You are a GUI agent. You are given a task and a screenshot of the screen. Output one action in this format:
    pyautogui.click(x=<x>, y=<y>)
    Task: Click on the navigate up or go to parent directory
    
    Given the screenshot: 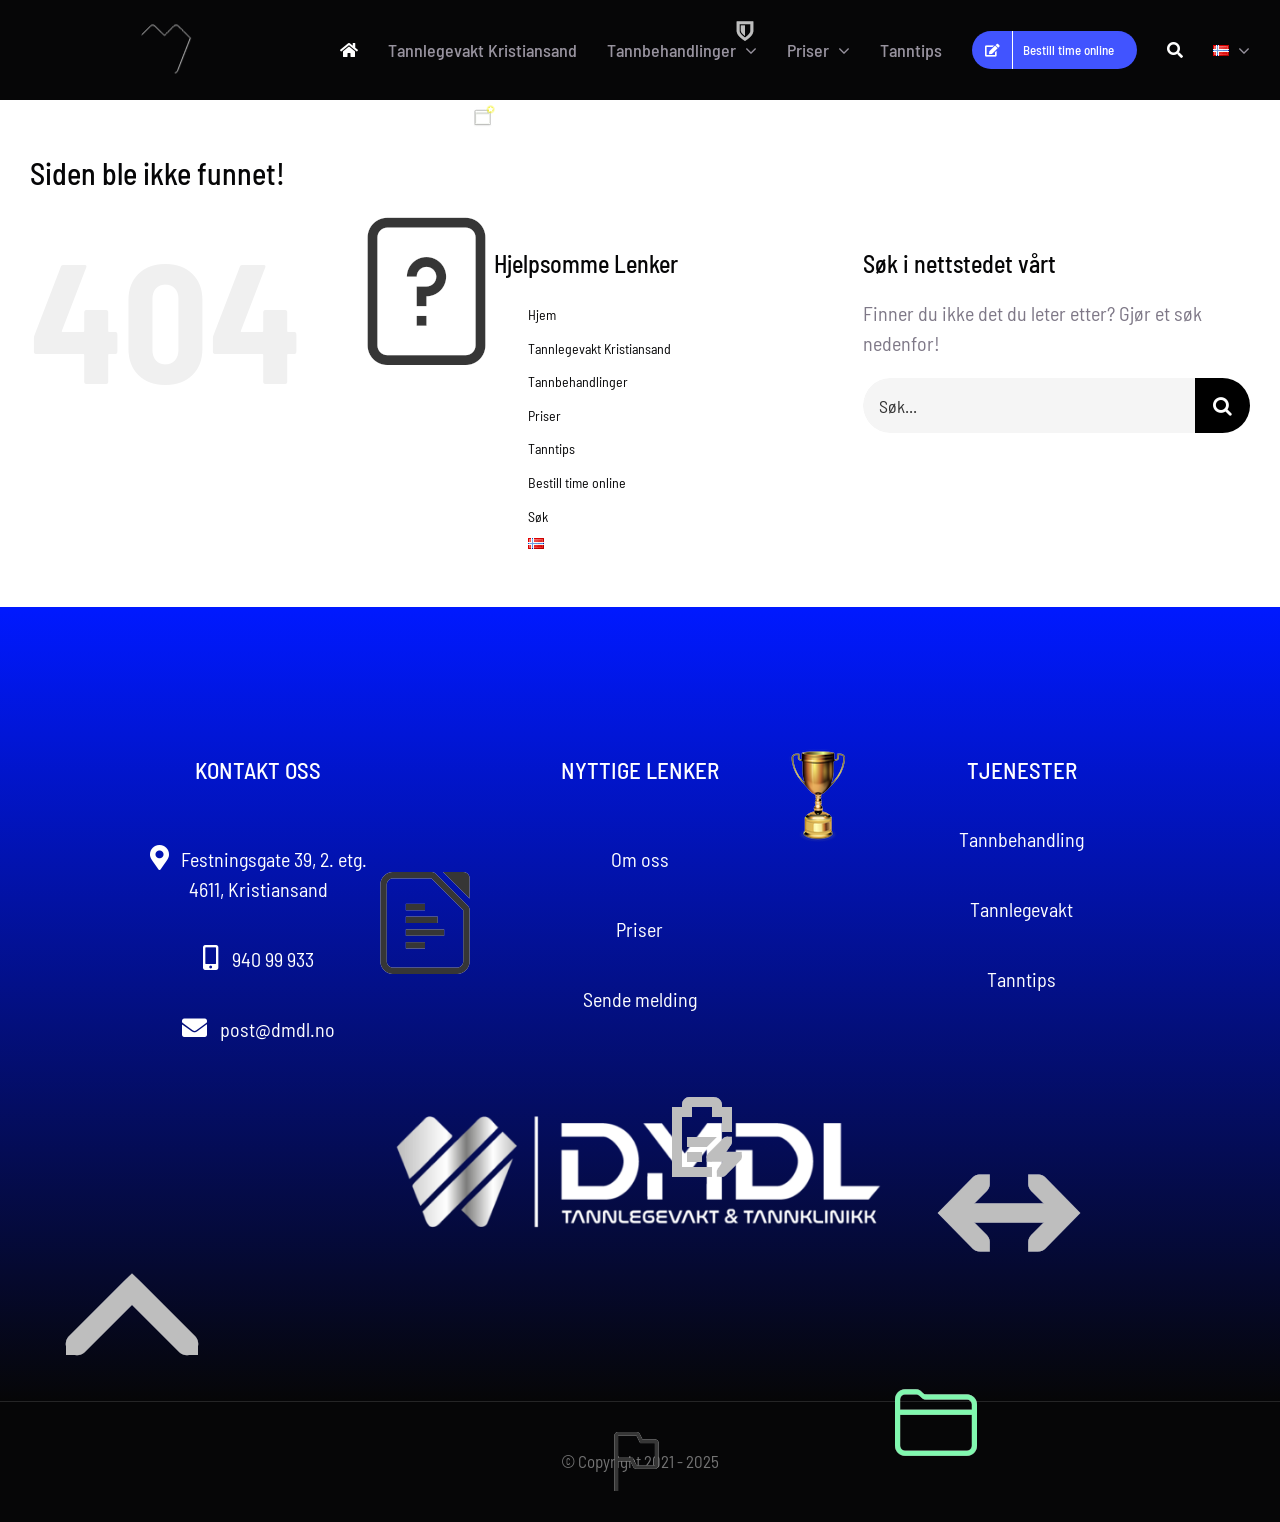 What is the action you would take?
    pyautogui.click(x=132, y=1311)
    